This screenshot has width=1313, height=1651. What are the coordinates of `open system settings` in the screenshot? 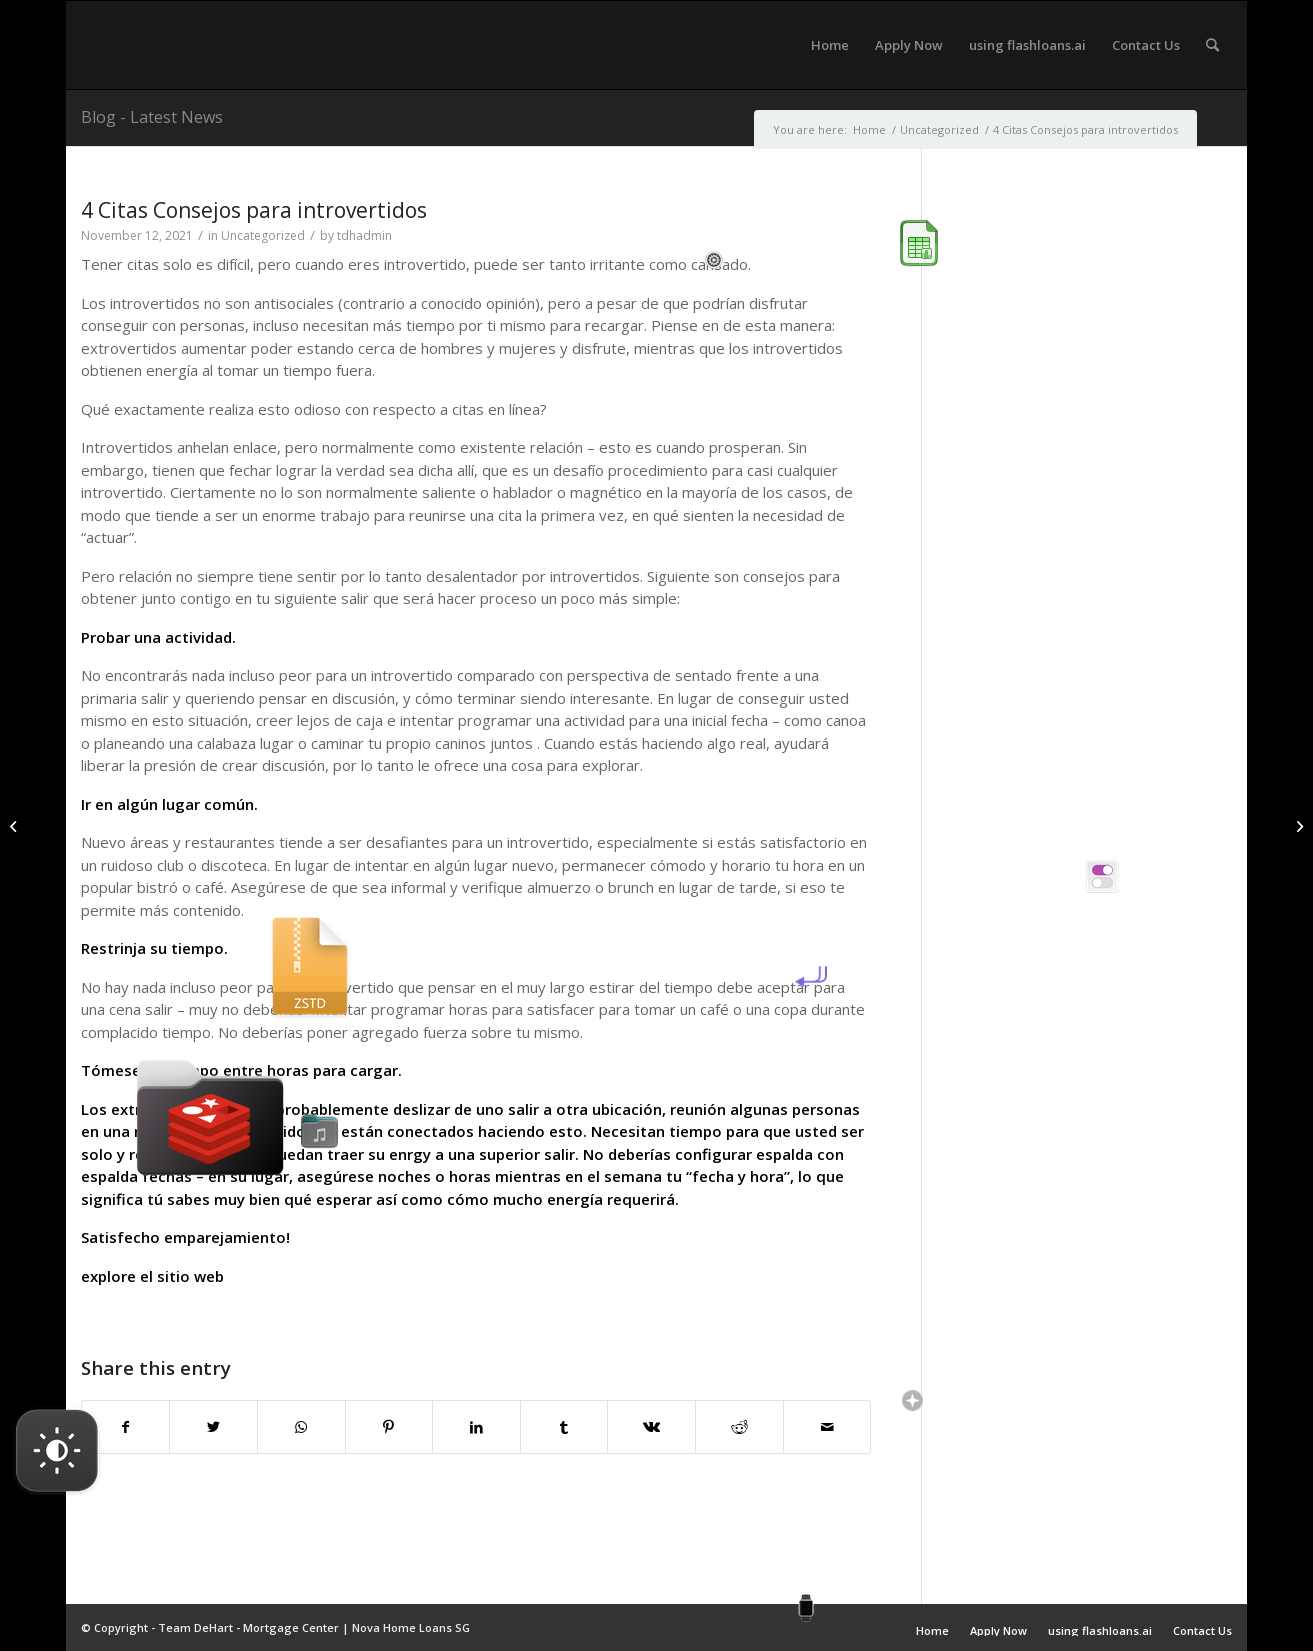 It's located at (714, 260).